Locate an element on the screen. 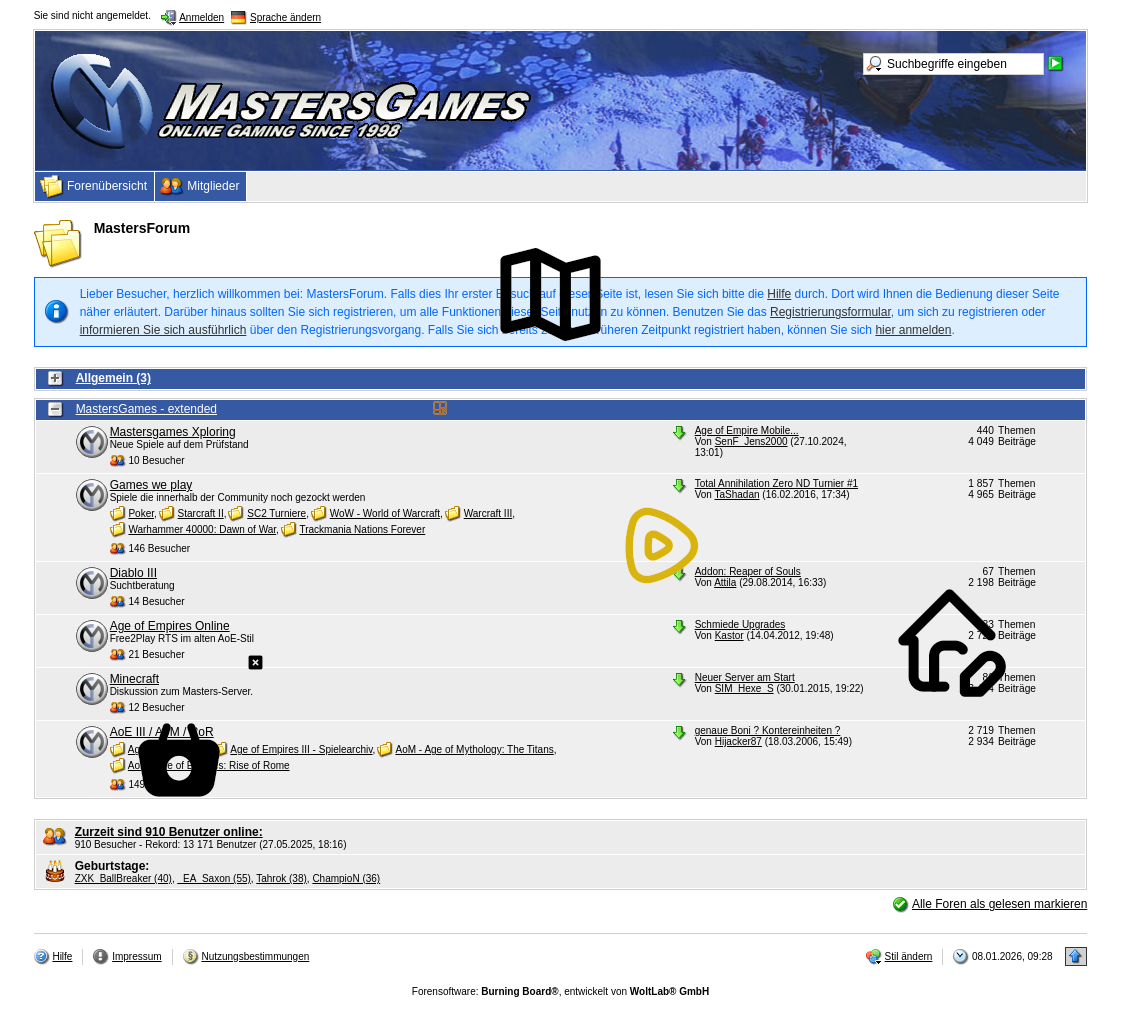 The image size is (1121, 1014). view treemap visualization is located at coordinates (440, 408).